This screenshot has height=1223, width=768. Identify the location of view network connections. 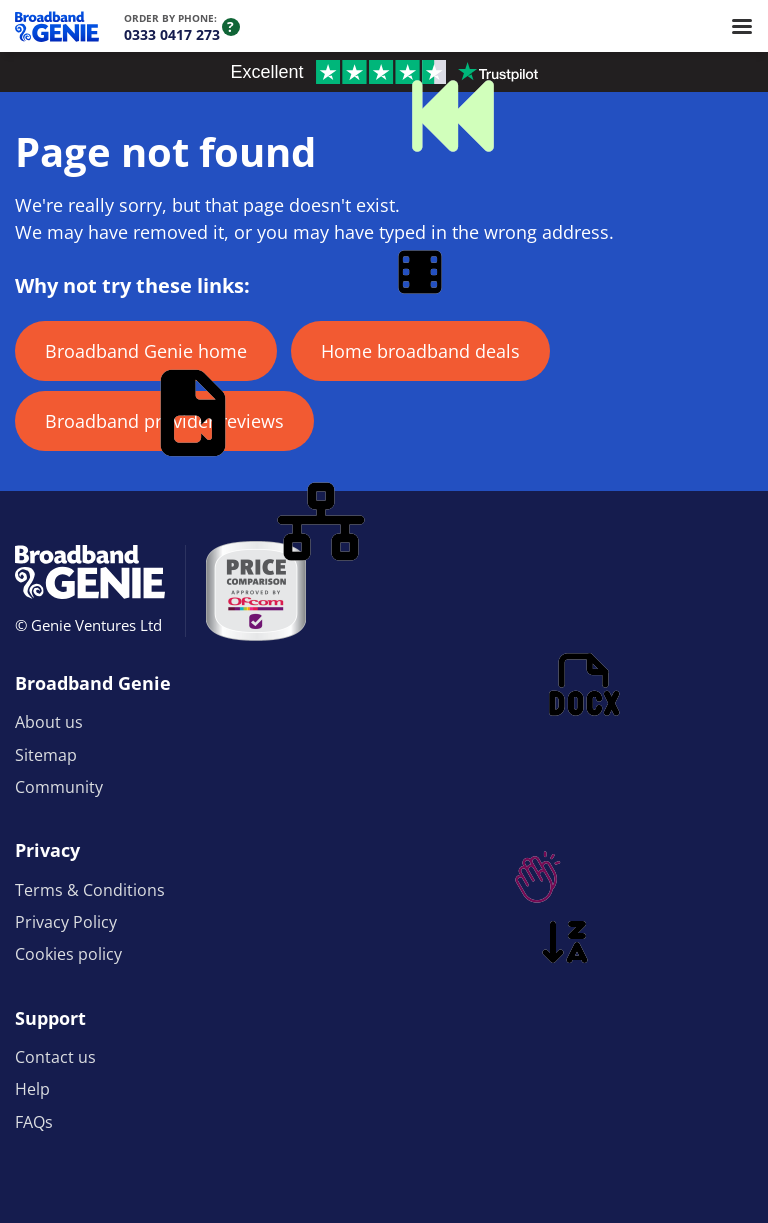
(321, 523).